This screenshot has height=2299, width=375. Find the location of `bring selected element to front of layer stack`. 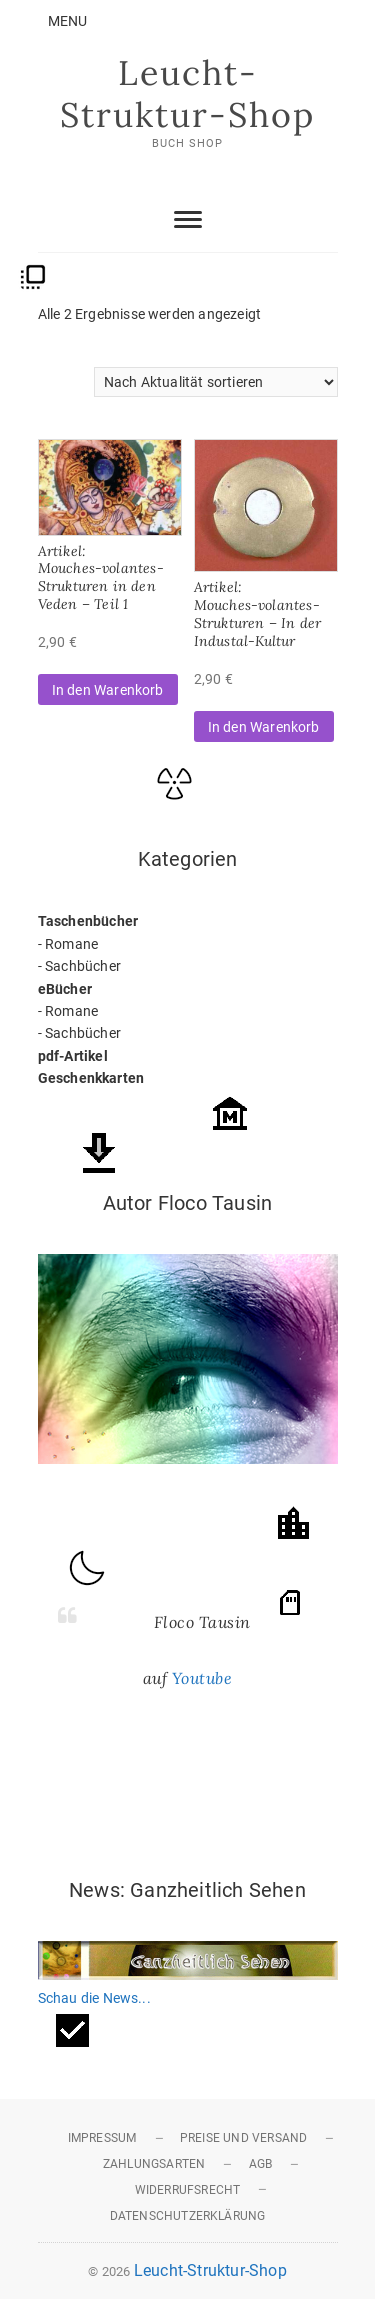

bring selected element to front of layer stack is located at coordinates (33, 277).